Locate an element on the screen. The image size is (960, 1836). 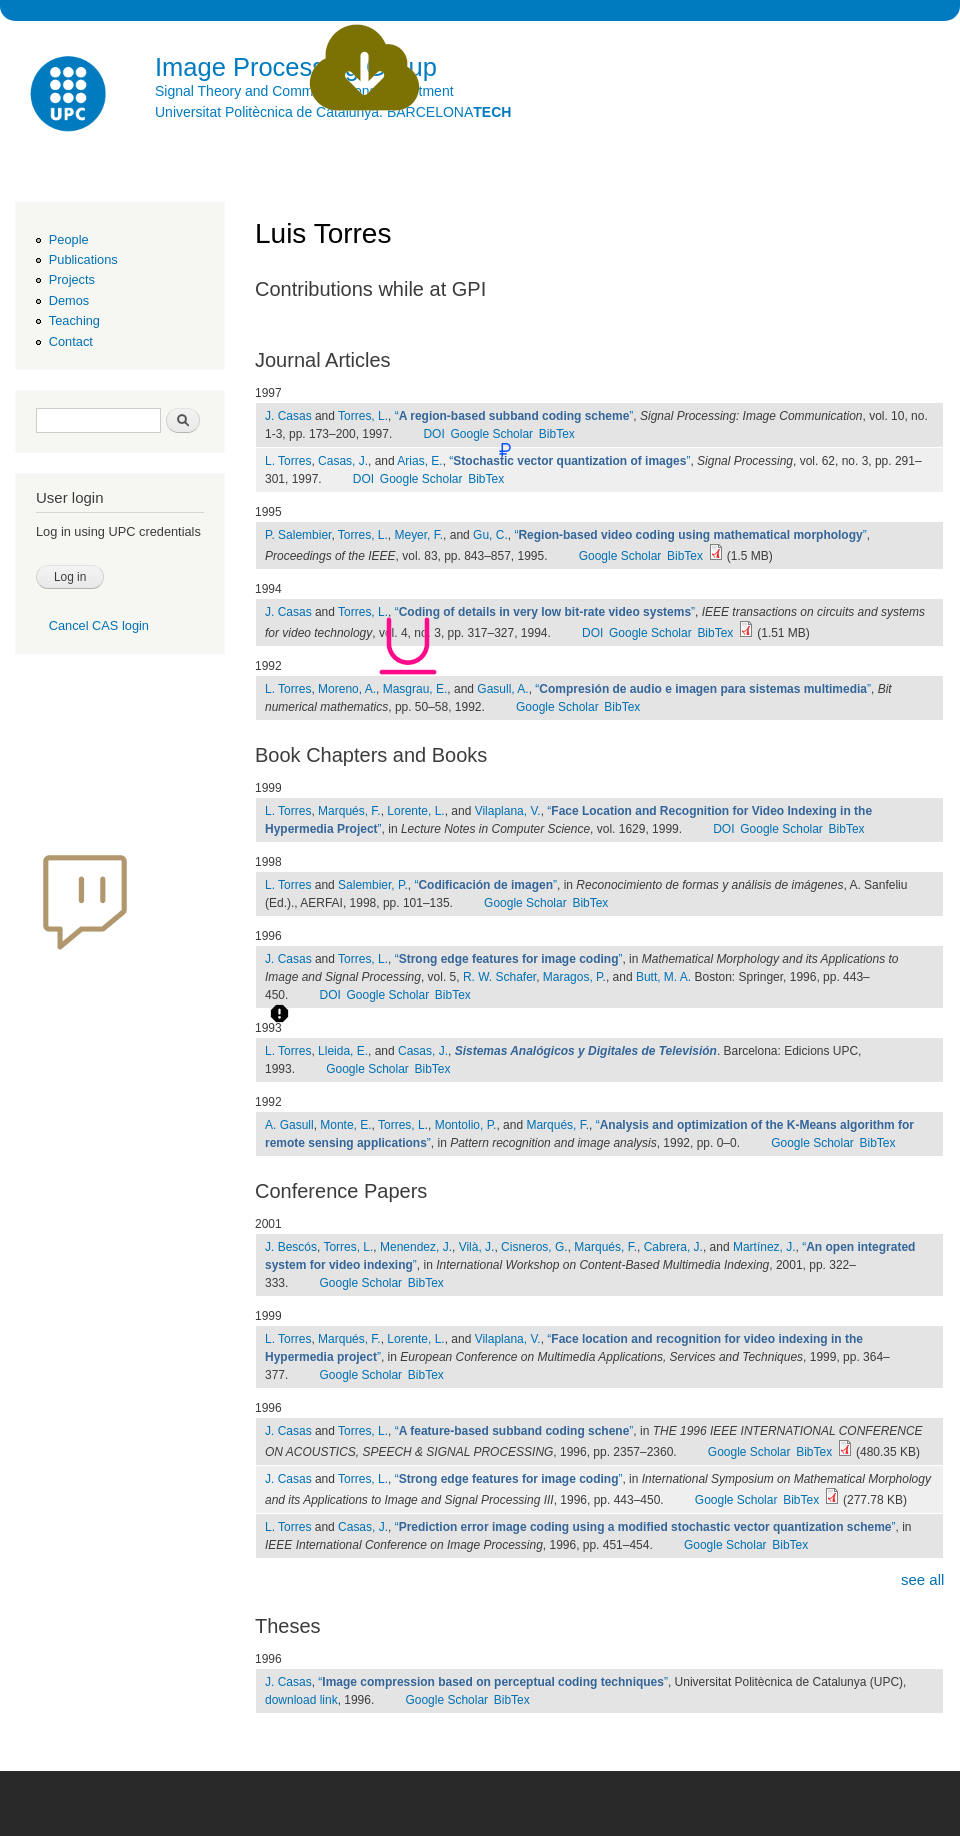
open the Twitch app is located at coordinates (85, 897).